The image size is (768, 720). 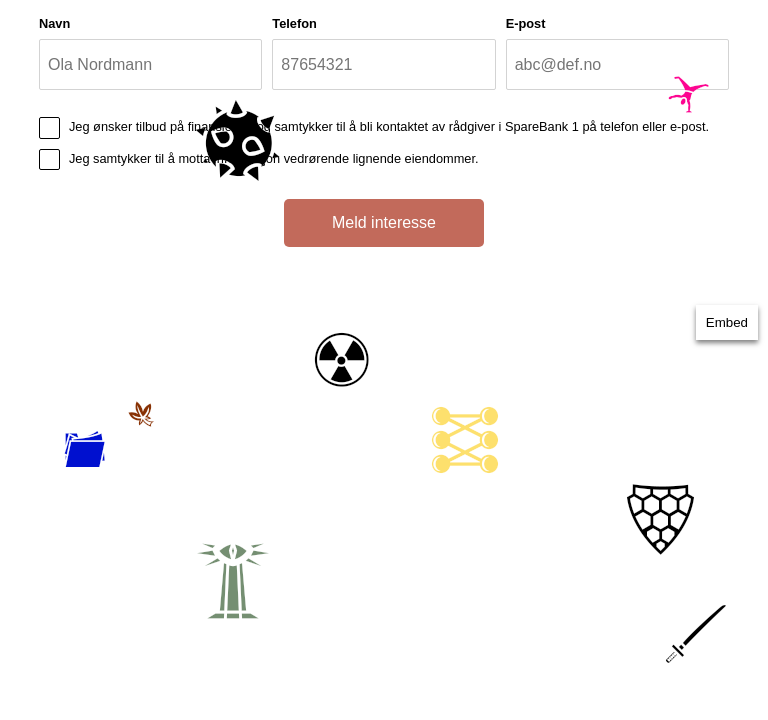 I want to click on represents a hazard or damage-dealing obstacle in gameplay, so click(x=237, y=140).